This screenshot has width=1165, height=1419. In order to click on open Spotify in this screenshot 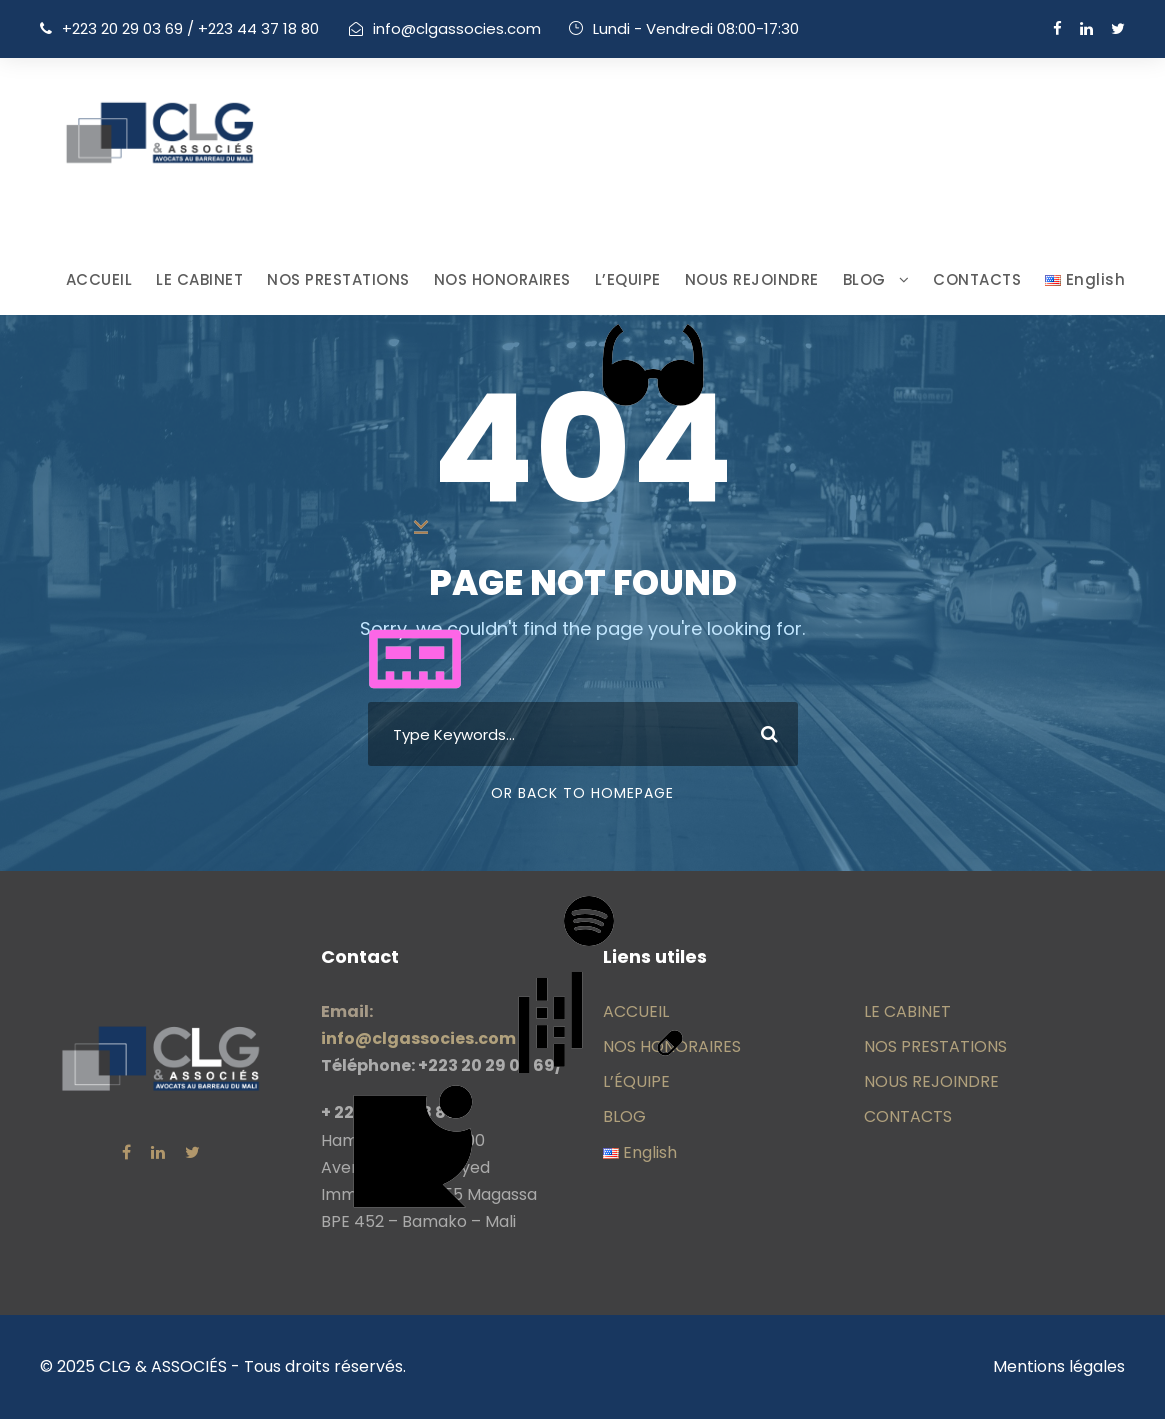, I will do `click(589, 921)`.